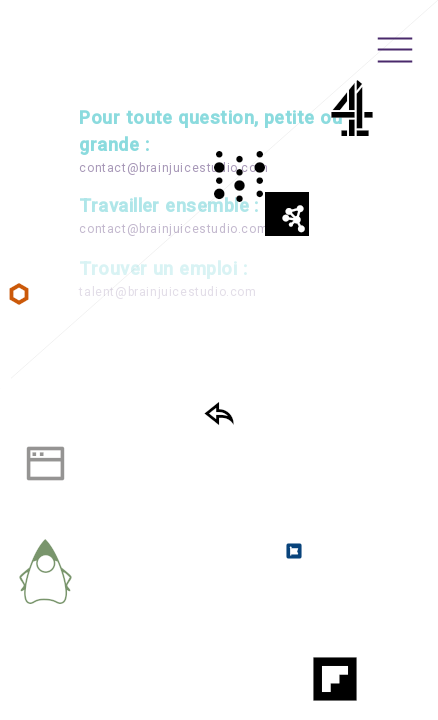 Image resolution: width=438 pixels, height=720 pixels. I want to click on cytoscape.js library logo, so click(287, 214).